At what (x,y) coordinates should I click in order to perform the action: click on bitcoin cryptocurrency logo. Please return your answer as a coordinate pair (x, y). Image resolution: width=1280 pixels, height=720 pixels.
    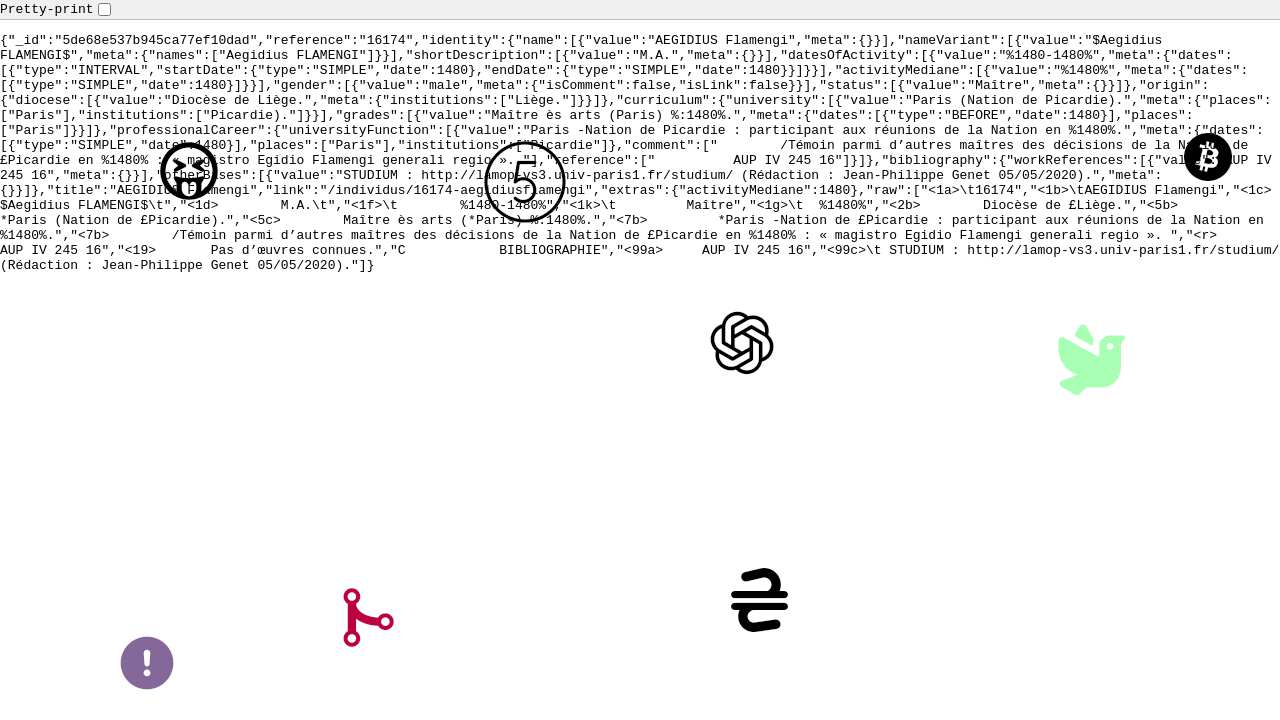
    Looking at the image, I should click on (1208, 157).